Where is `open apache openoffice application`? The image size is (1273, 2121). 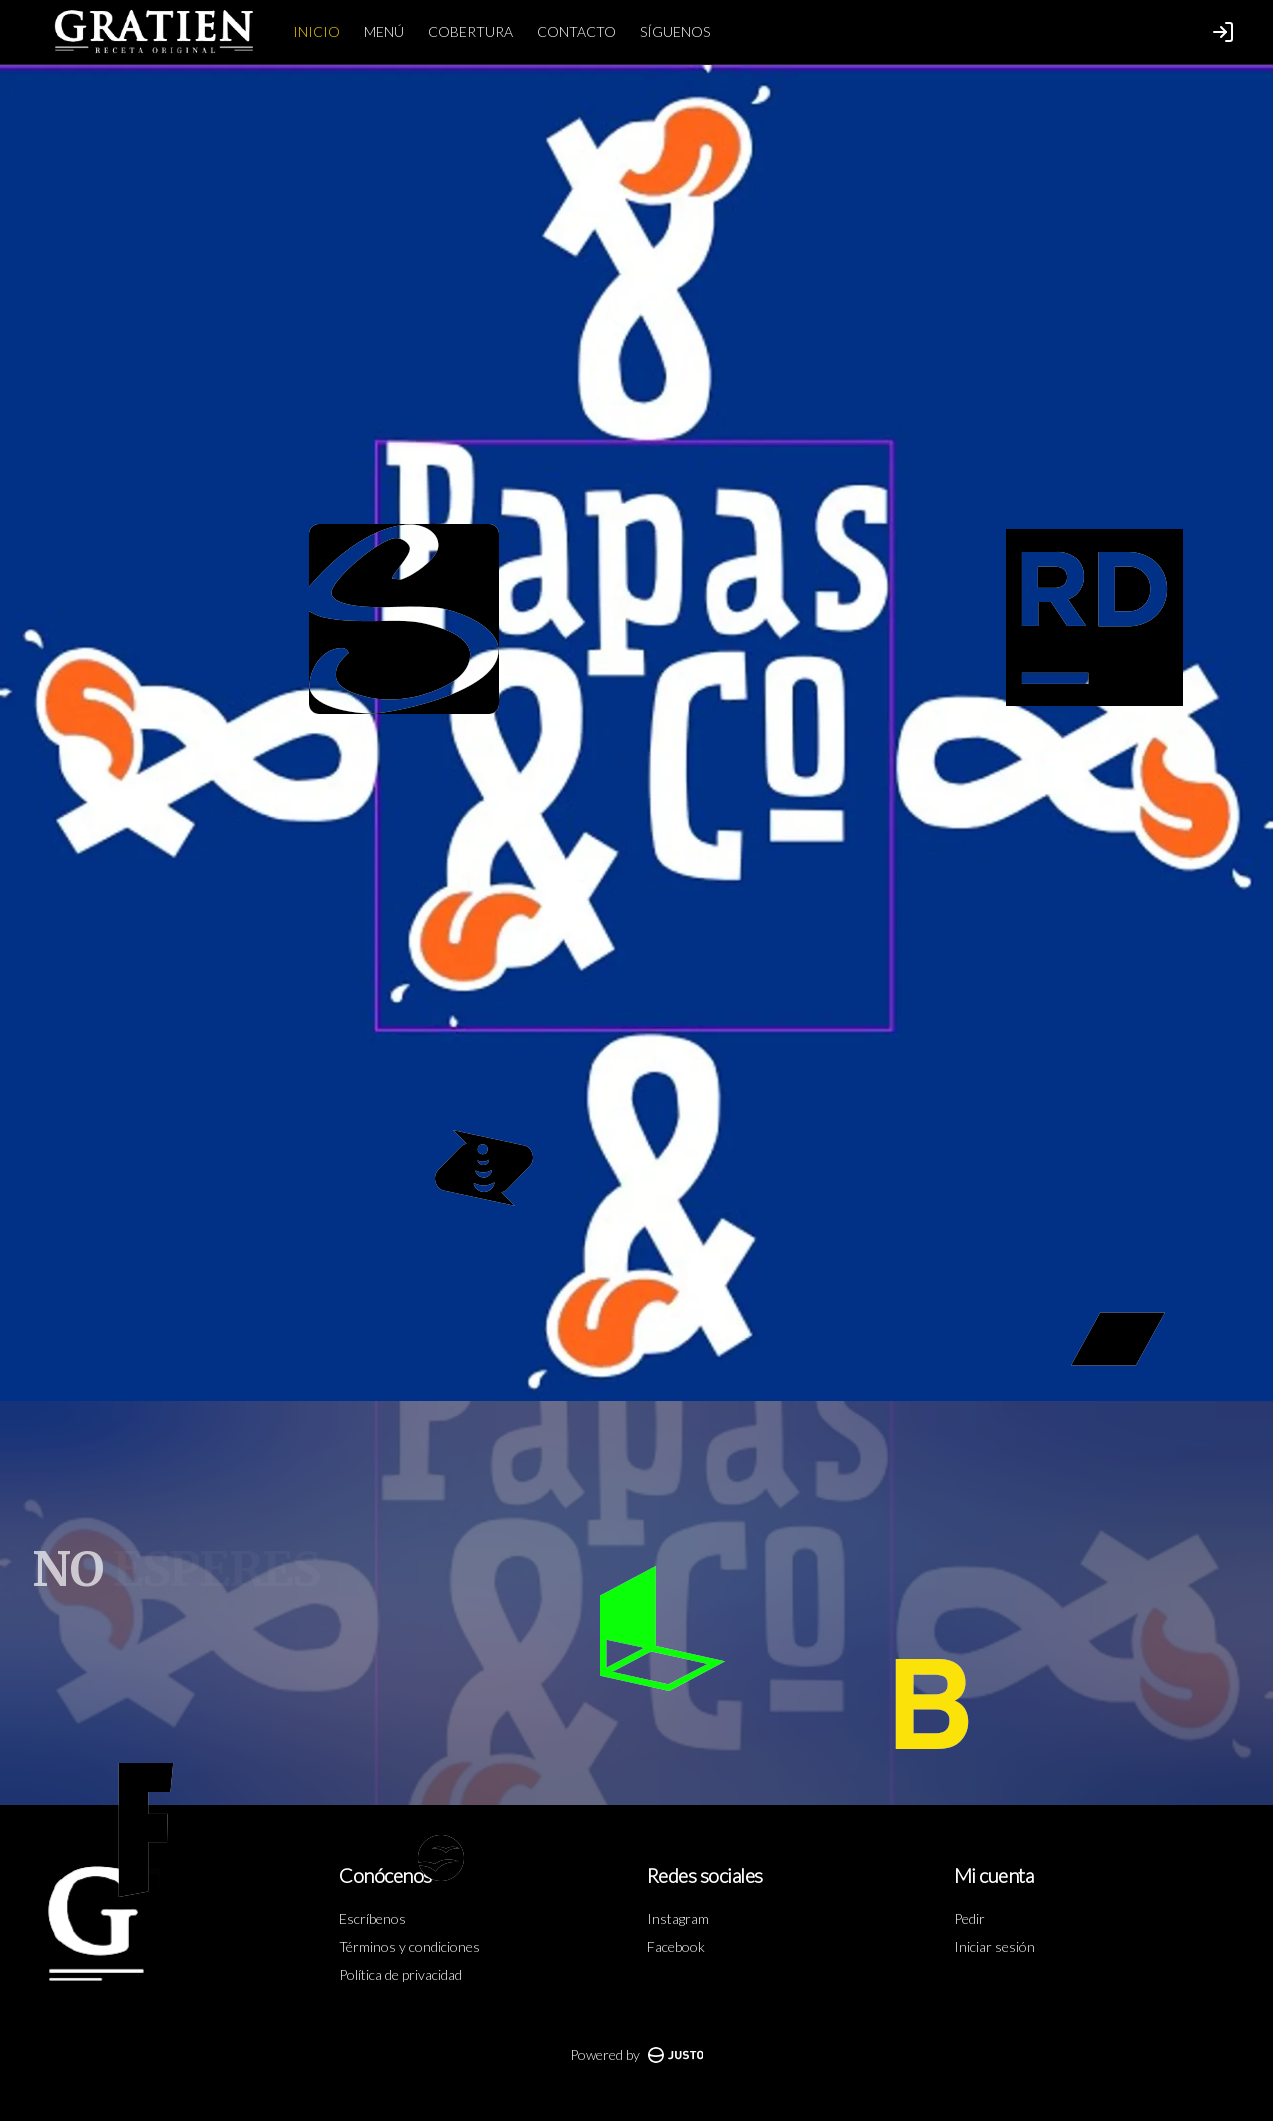 open apache openoffice application is located at coordinates (441, 1858).